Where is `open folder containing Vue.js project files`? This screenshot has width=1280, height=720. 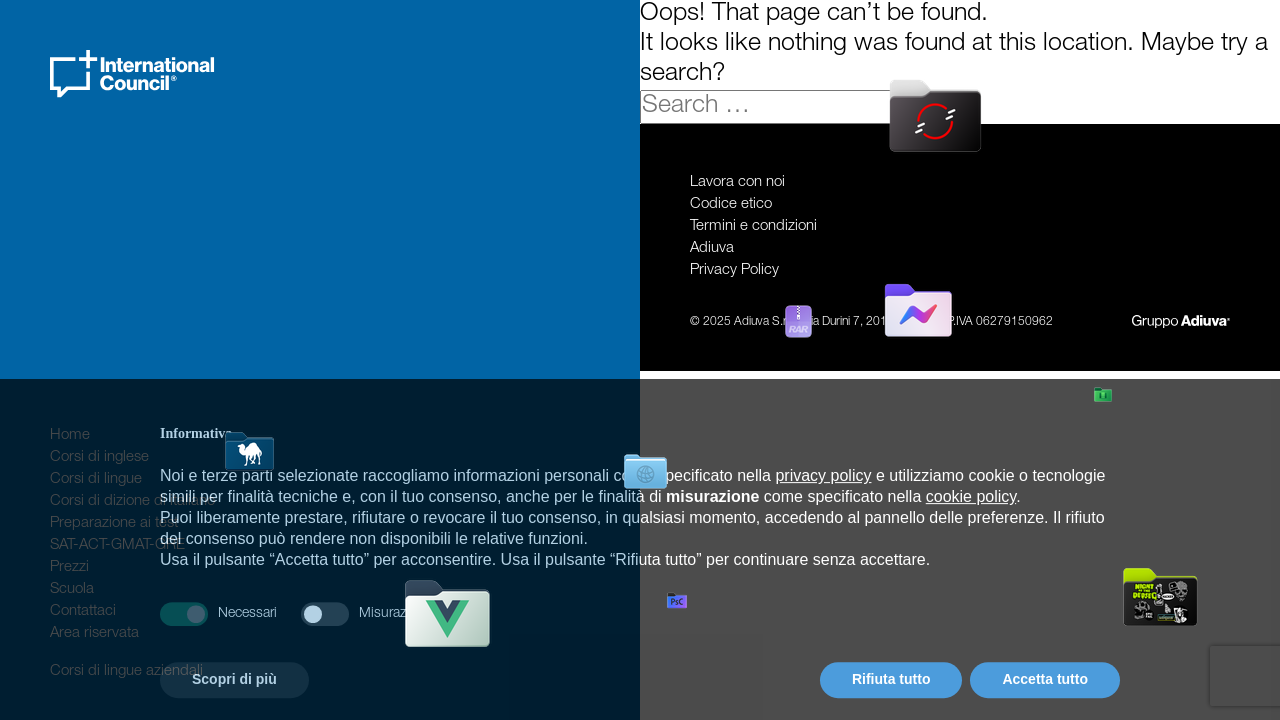 open folder containing Vue.js project files is located at coordinates (447, 616).